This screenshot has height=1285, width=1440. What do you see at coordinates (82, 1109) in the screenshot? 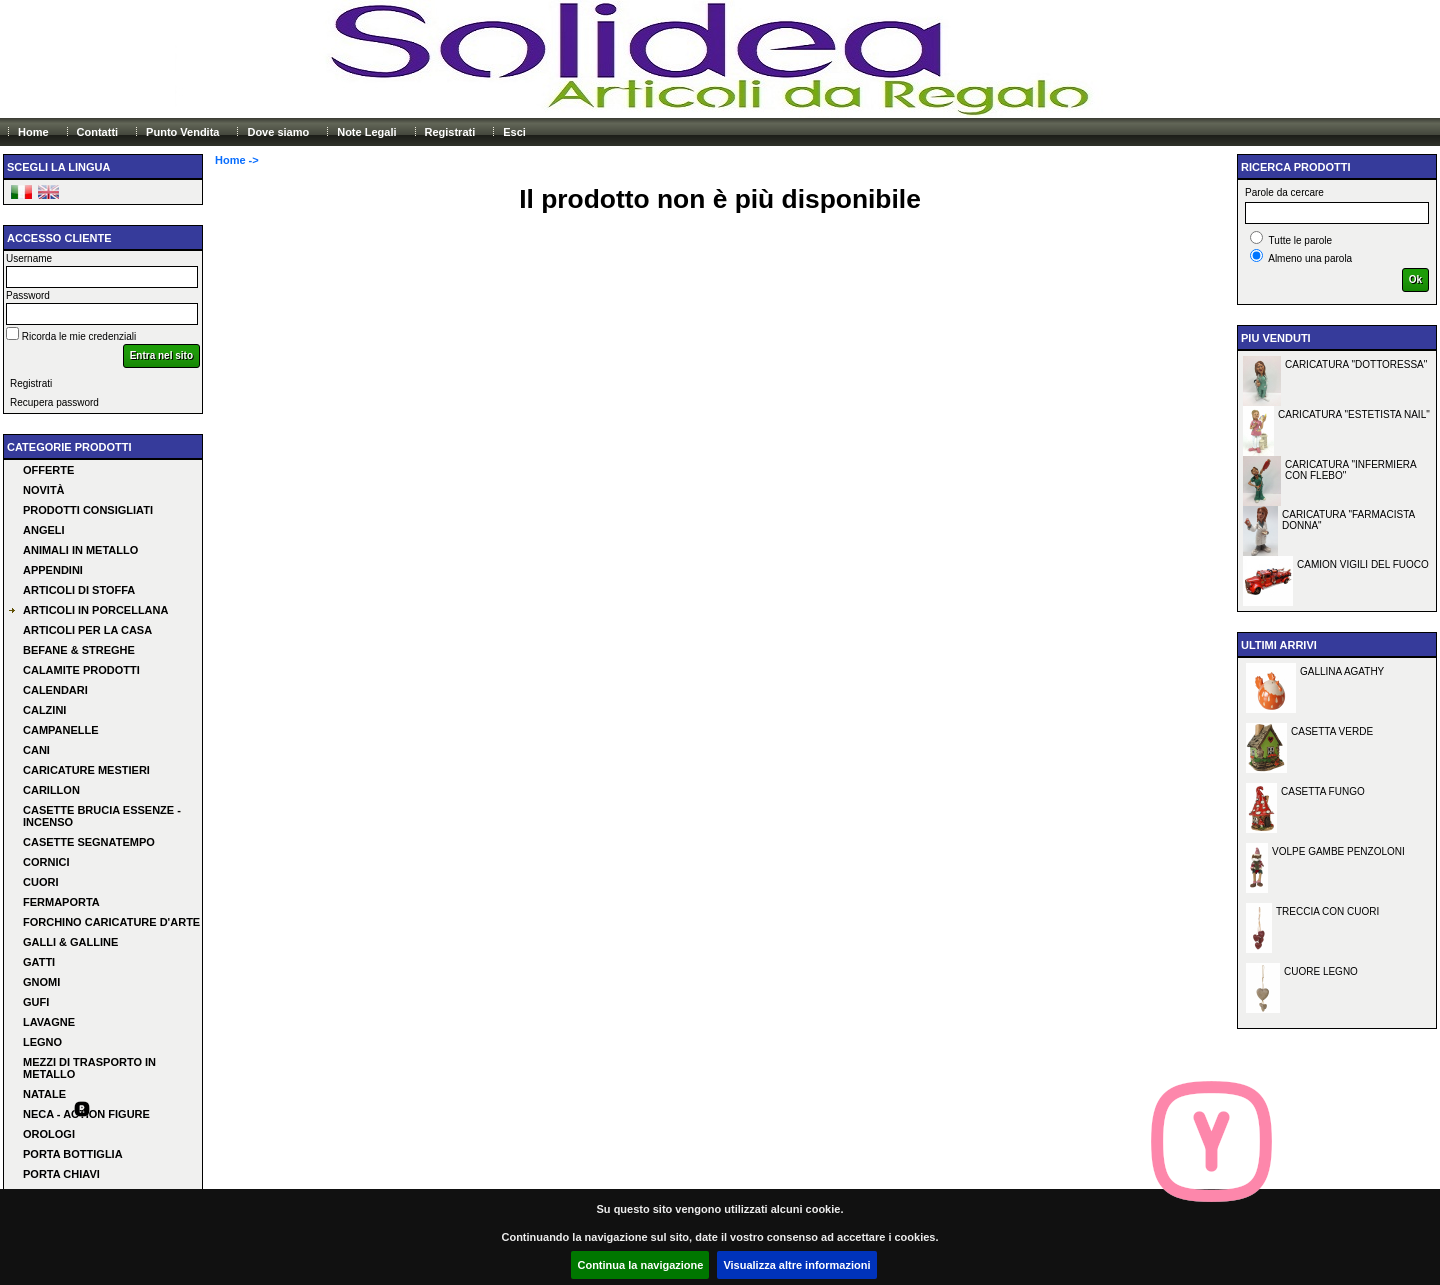
I see `indicates a rating or review feature` at bounding box center [82, 1109].